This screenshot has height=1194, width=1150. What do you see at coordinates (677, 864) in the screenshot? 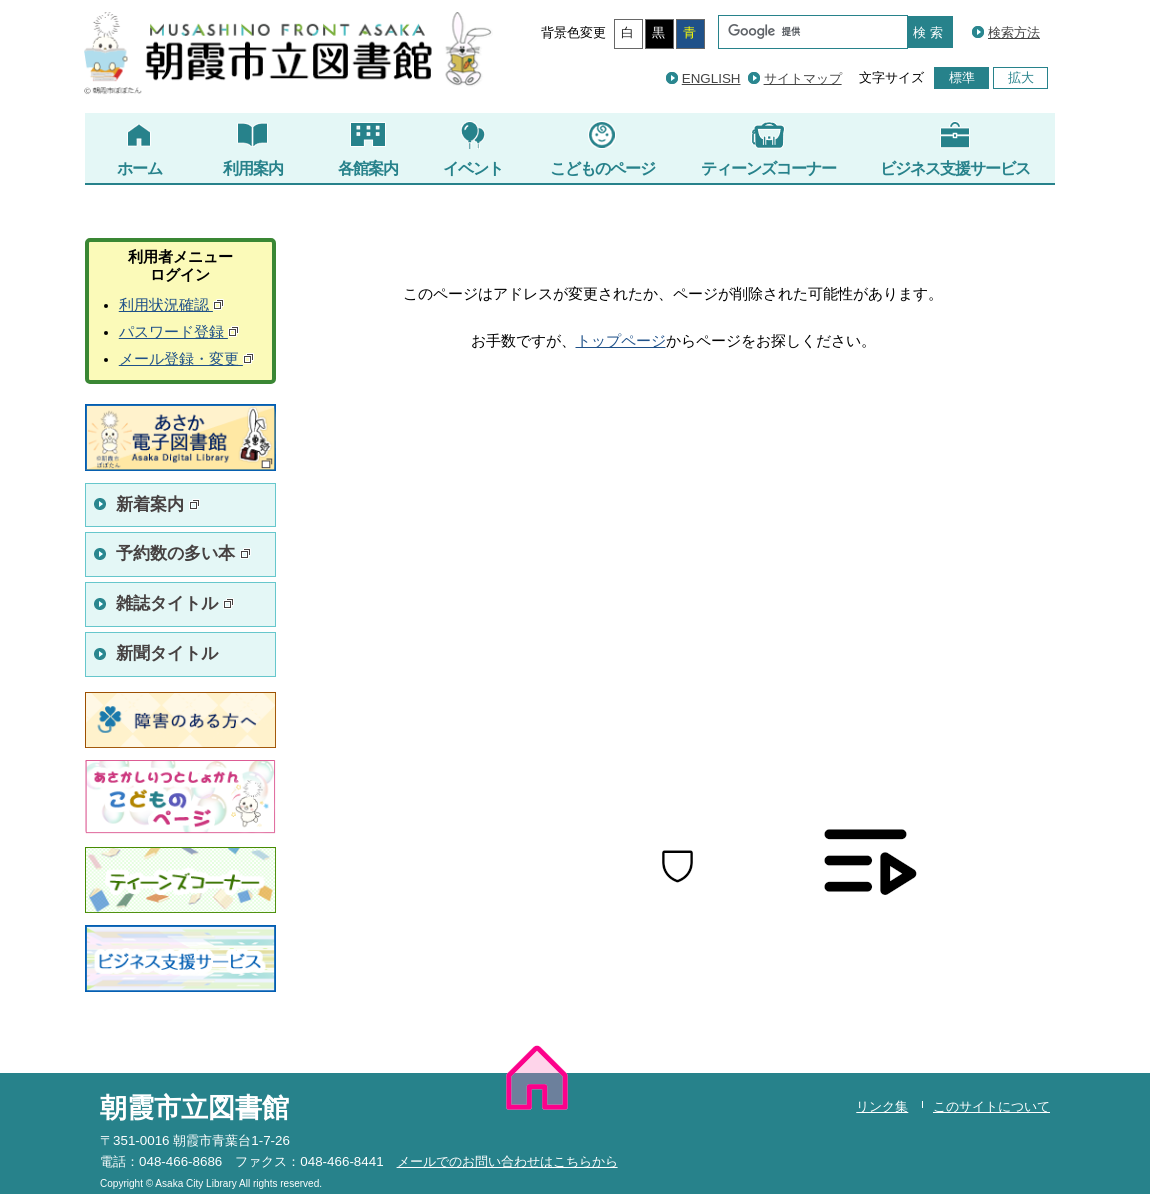
I see `access security settings` at bounding box center [677, 864].